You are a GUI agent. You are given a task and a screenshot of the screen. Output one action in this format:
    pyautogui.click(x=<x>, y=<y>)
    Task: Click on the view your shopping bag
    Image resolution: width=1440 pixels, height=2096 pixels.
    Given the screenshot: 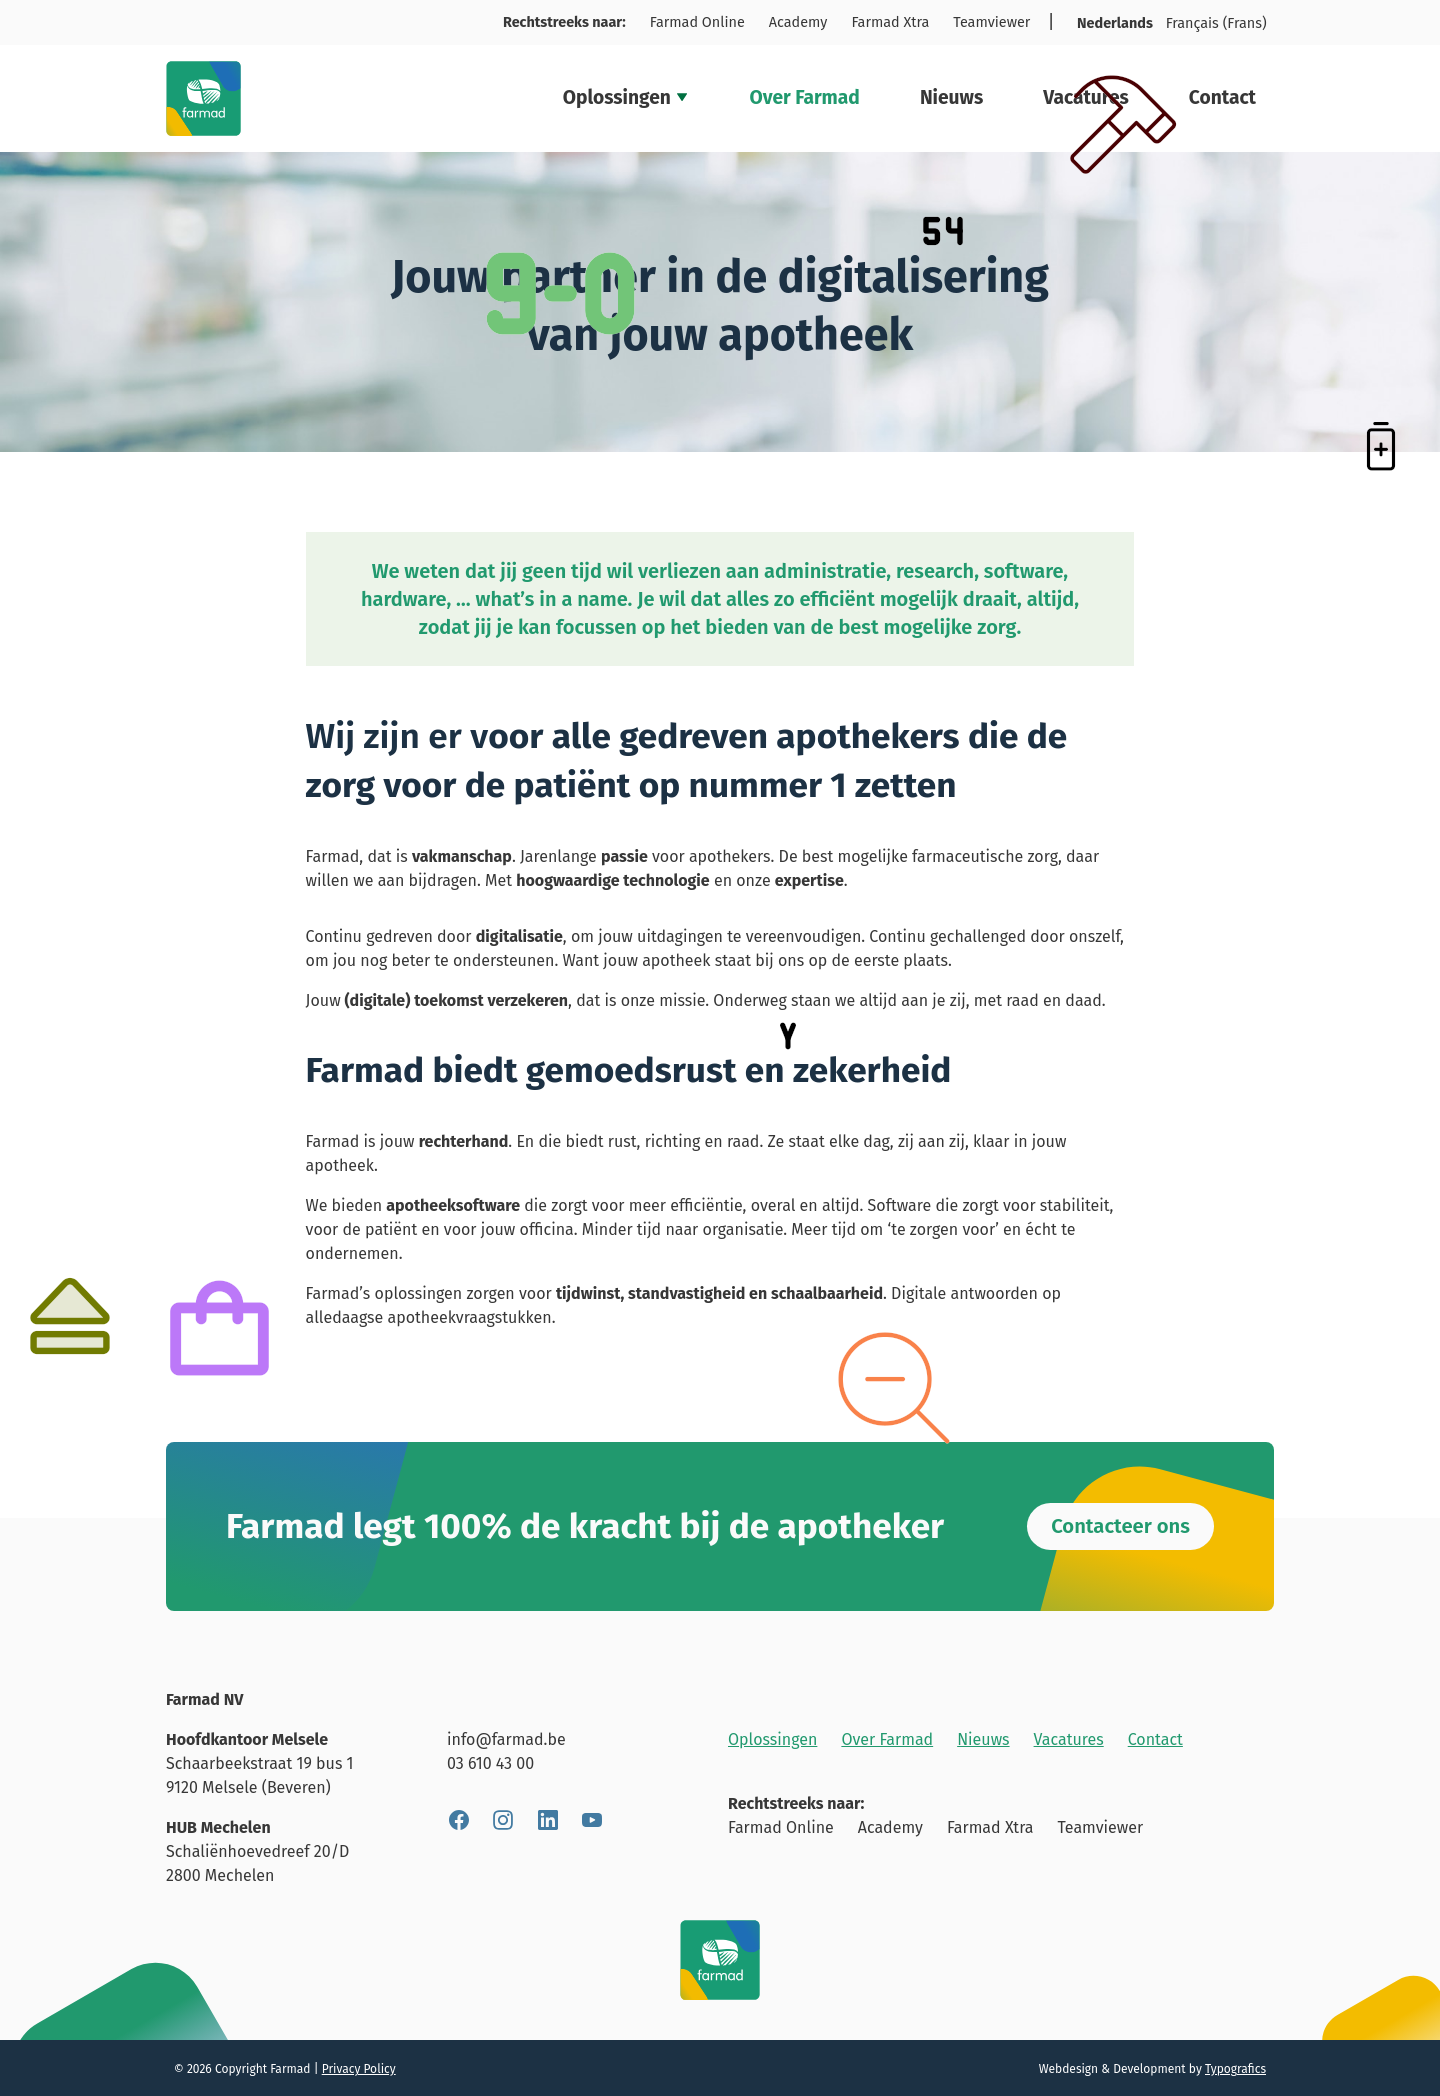 What is the action you would take?
    pyautogui.click(x=219, y=1333)
    